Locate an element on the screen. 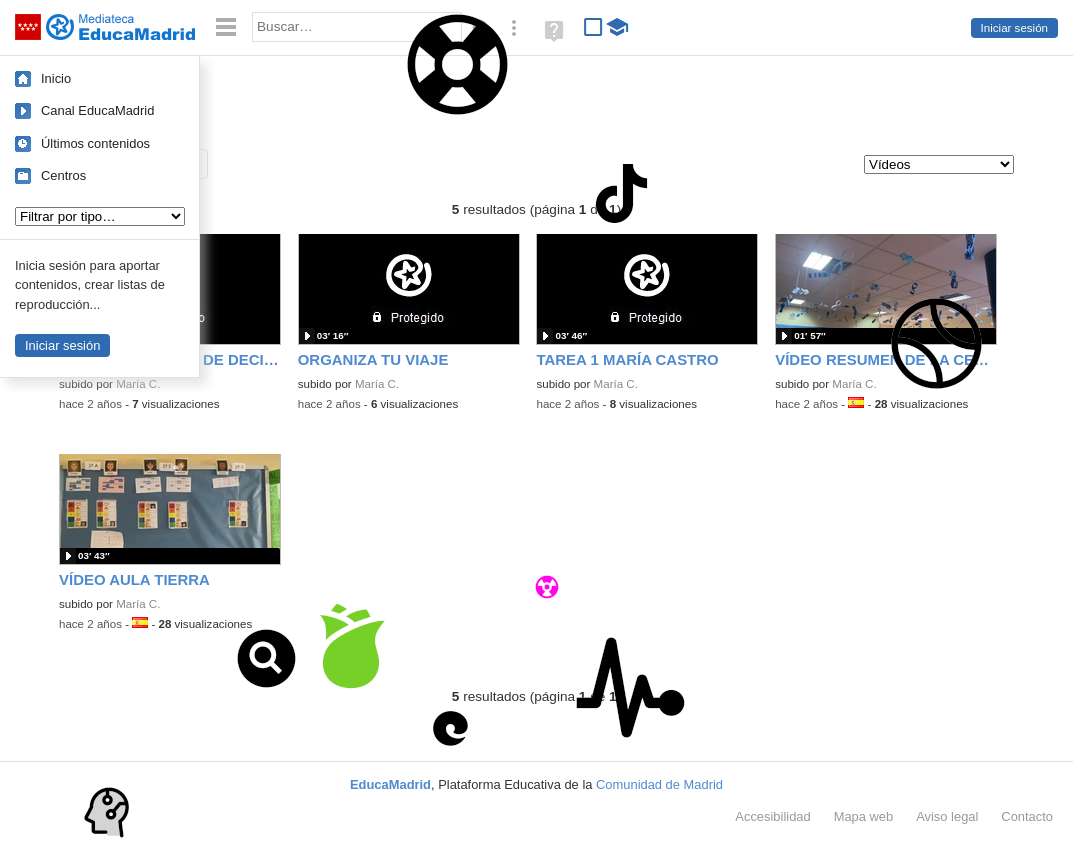 This screenshot has height=842, width=1073. access help or support center is located at coordinates (457, 64).